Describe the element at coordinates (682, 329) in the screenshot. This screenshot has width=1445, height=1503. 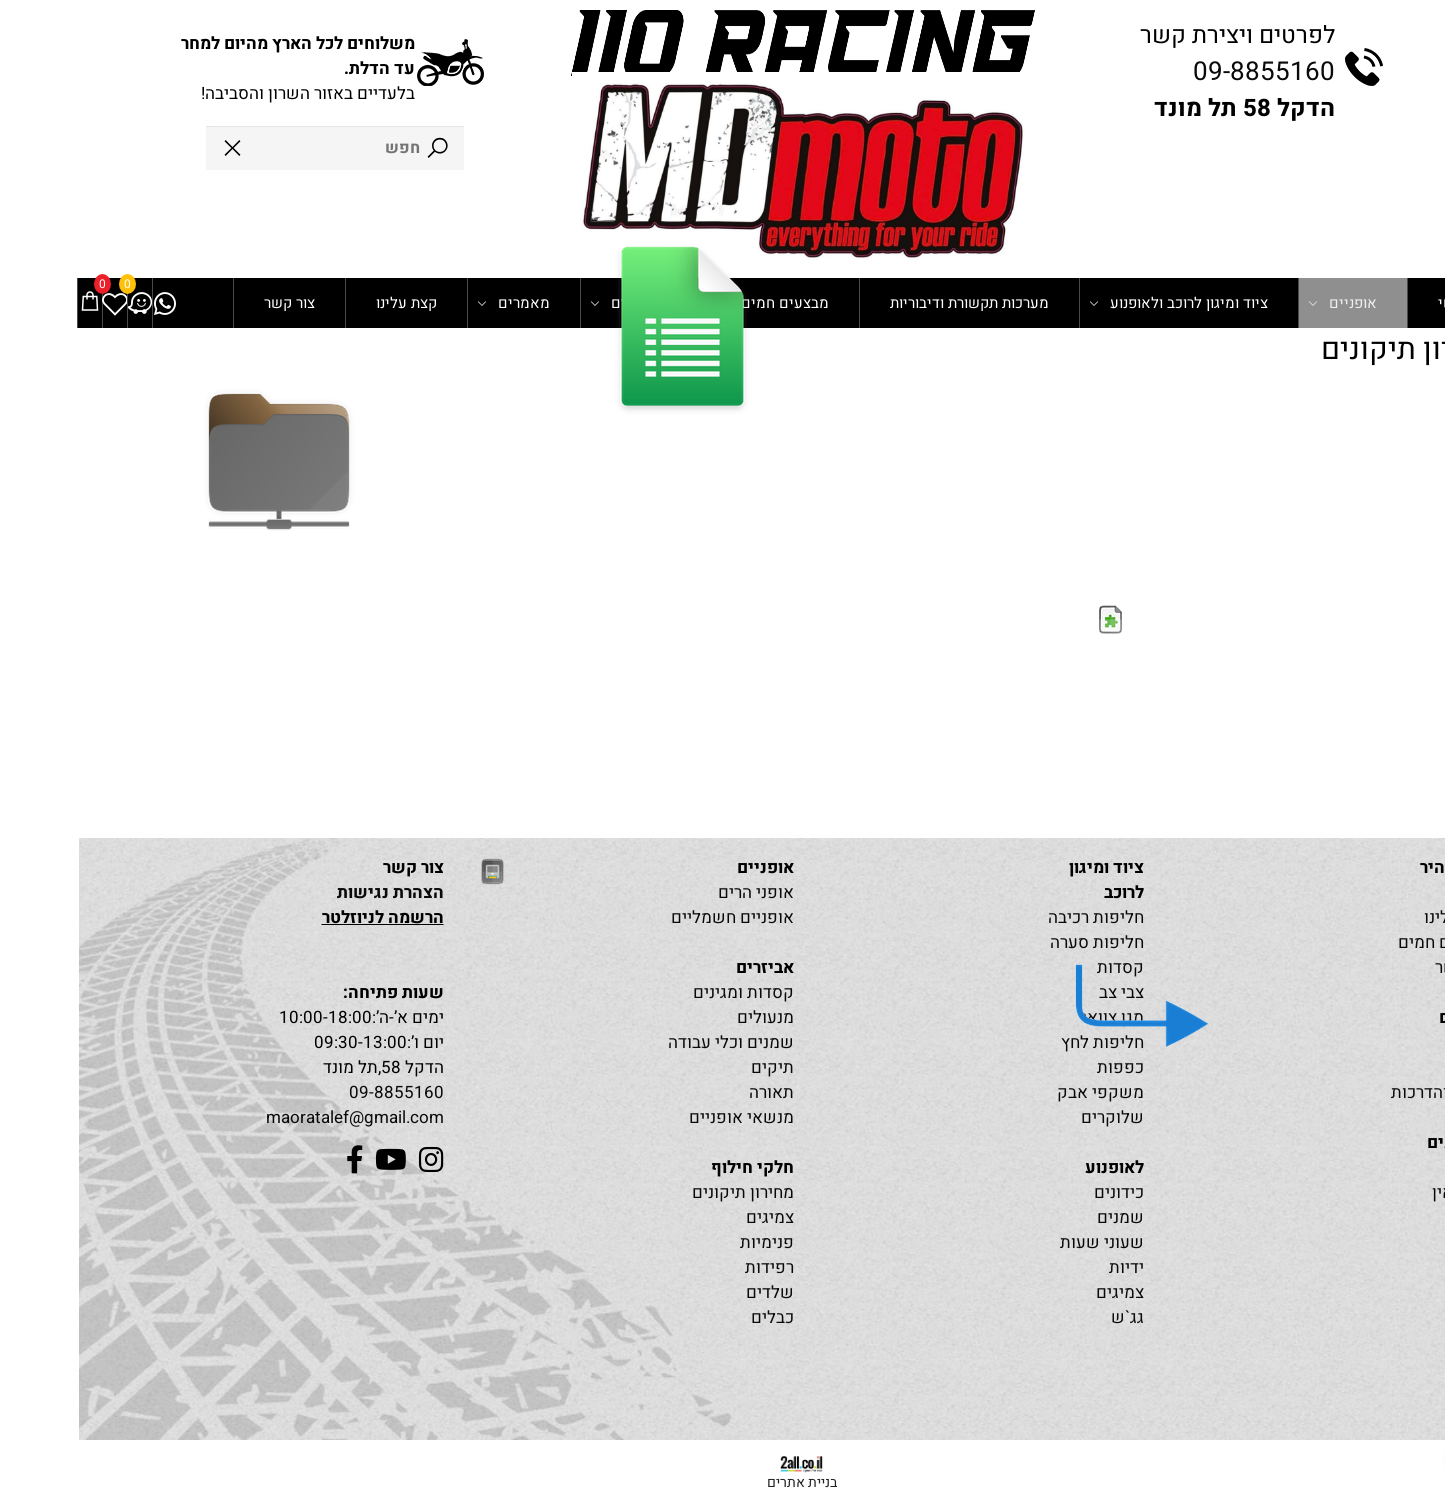
I see `google forms file or document` at that location.